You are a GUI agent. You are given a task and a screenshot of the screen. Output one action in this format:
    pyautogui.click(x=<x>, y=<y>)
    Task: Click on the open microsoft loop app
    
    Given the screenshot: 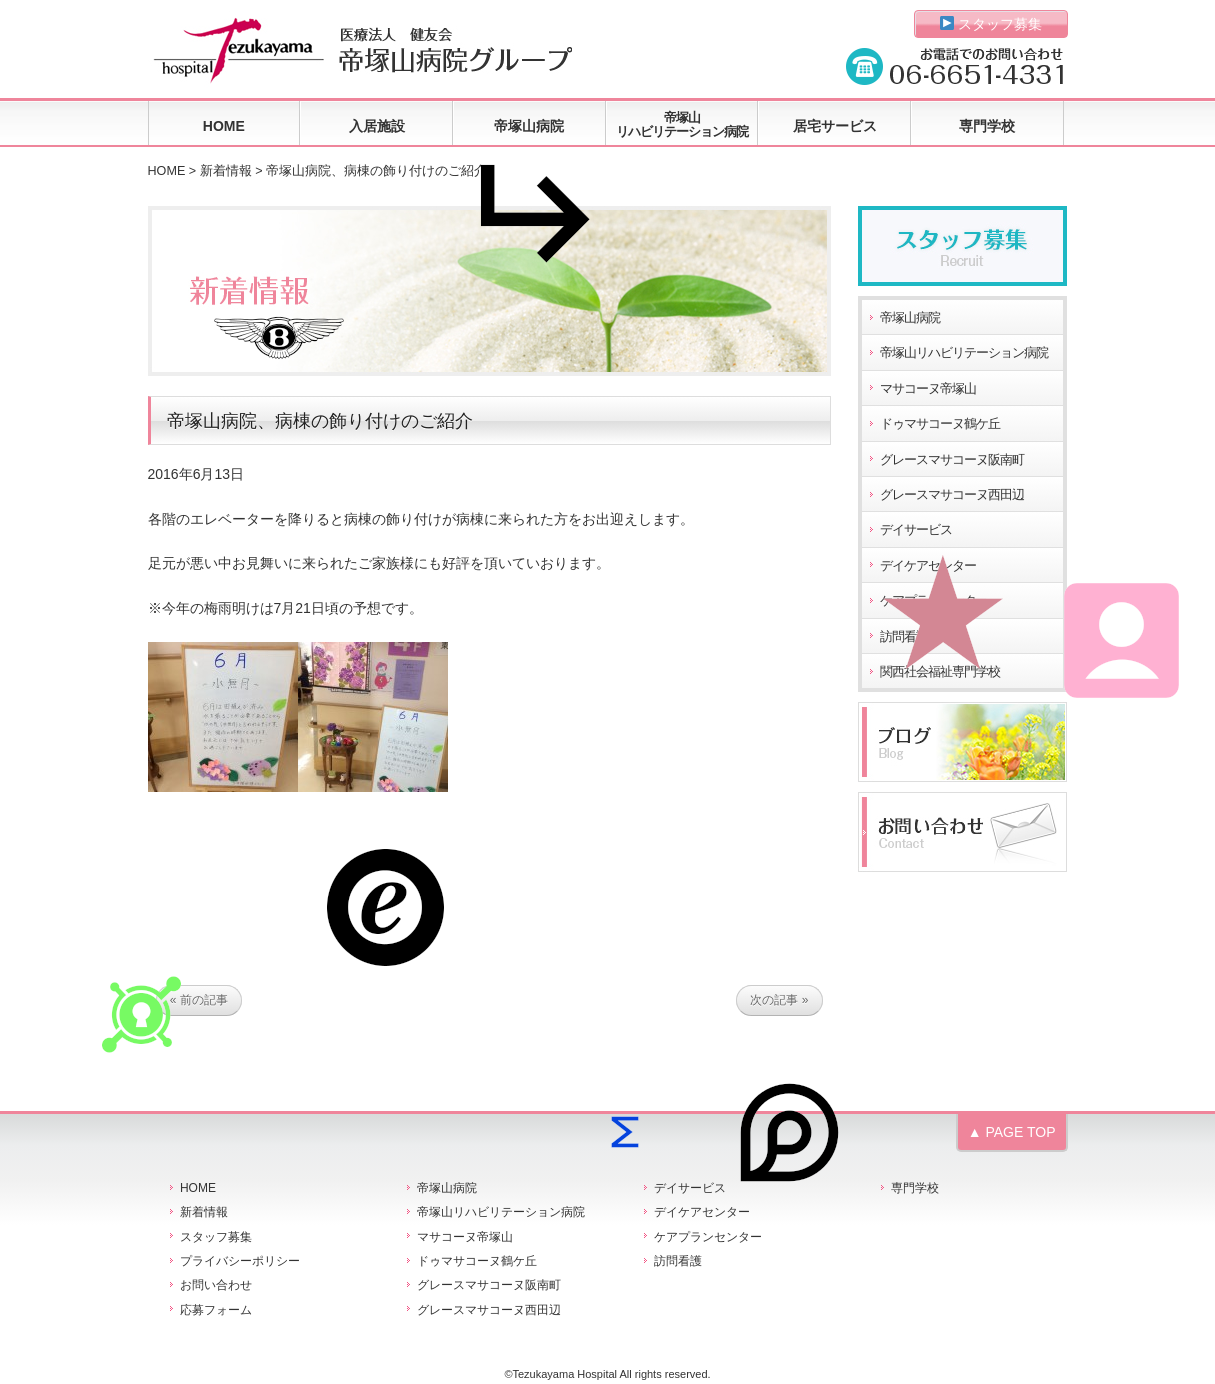 What is the action you would take?
    pyautogui.click(x=789, y=1132)
    